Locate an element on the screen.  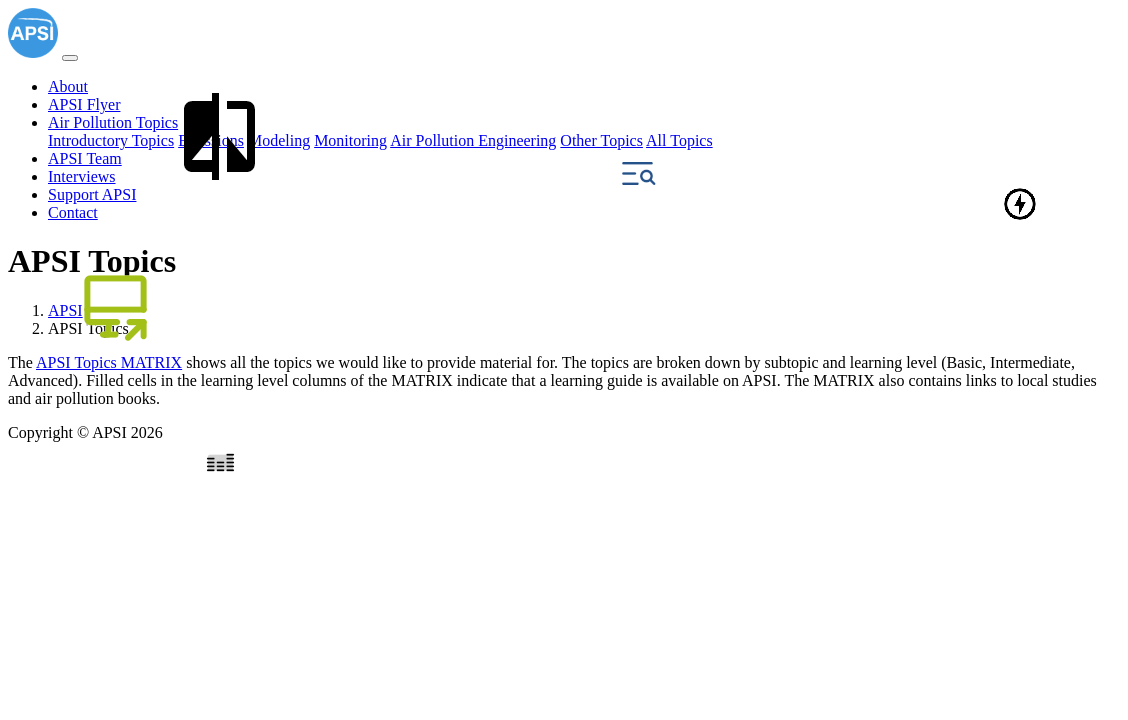
indicates offline or cached content available is located at coordinates (1020, 204).